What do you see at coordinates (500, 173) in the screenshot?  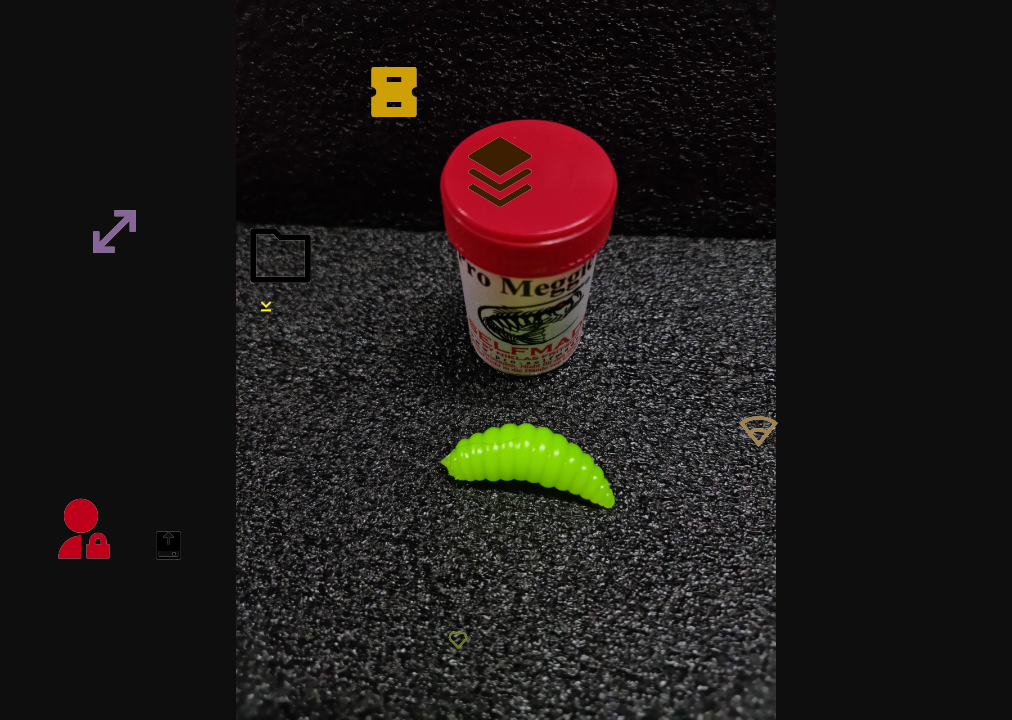 I see `view stacked layers or content` at bounding box center [500, 173].